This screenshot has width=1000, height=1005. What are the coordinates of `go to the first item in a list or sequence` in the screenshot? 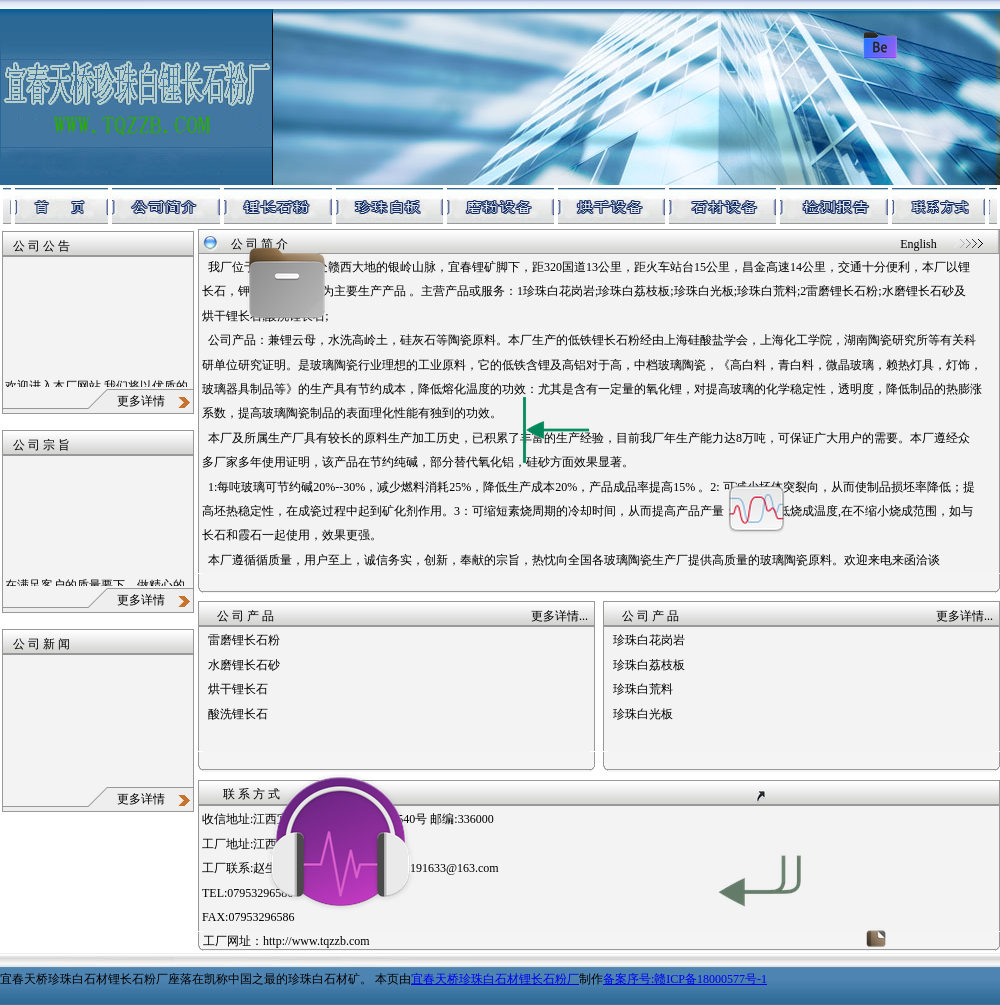 It's located at (556, 430).